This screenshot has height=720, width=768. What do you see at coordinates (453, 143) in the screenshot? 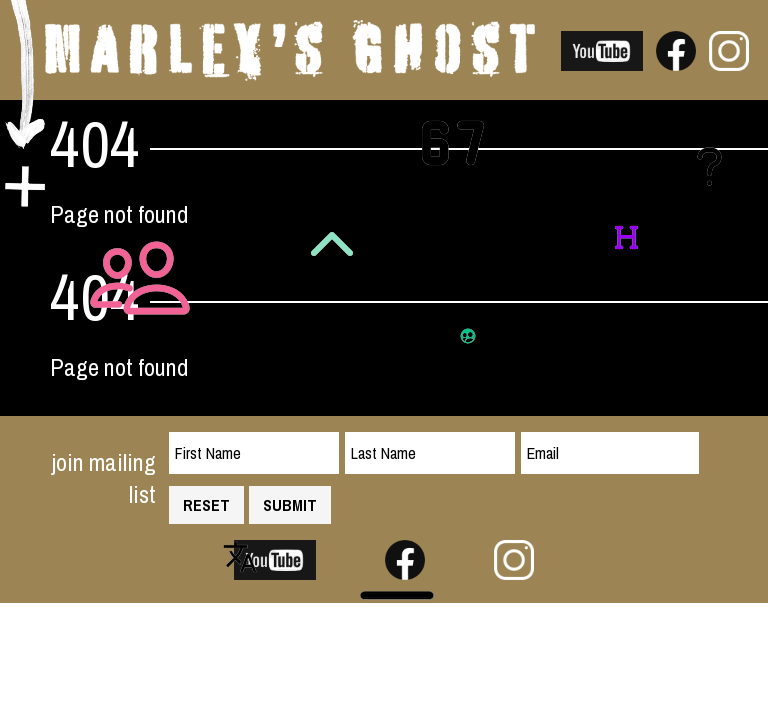
I see `displays the number 67 as a label or identifier` at bounding box center [453, 143].